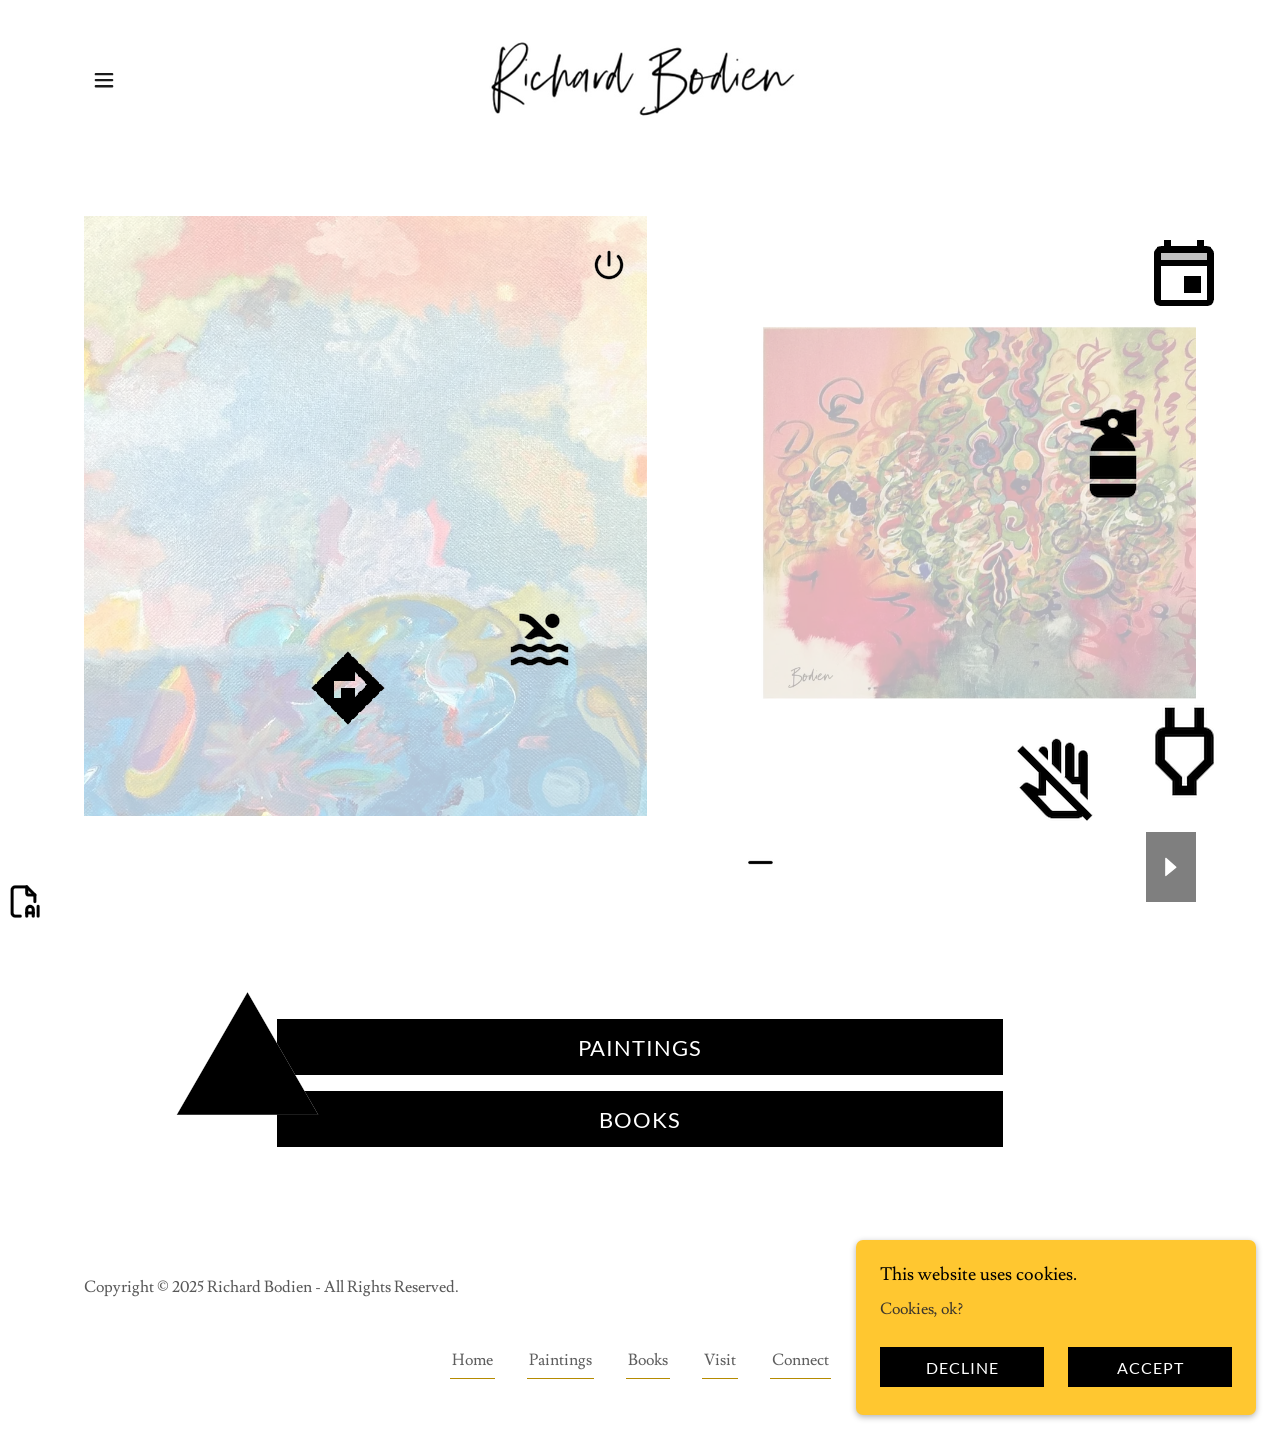 The image size is (1280, 1439). Describe the element at coordinates (1184, 751) in the screenshot. I see `indicates device is charging or connected to power` at that location.